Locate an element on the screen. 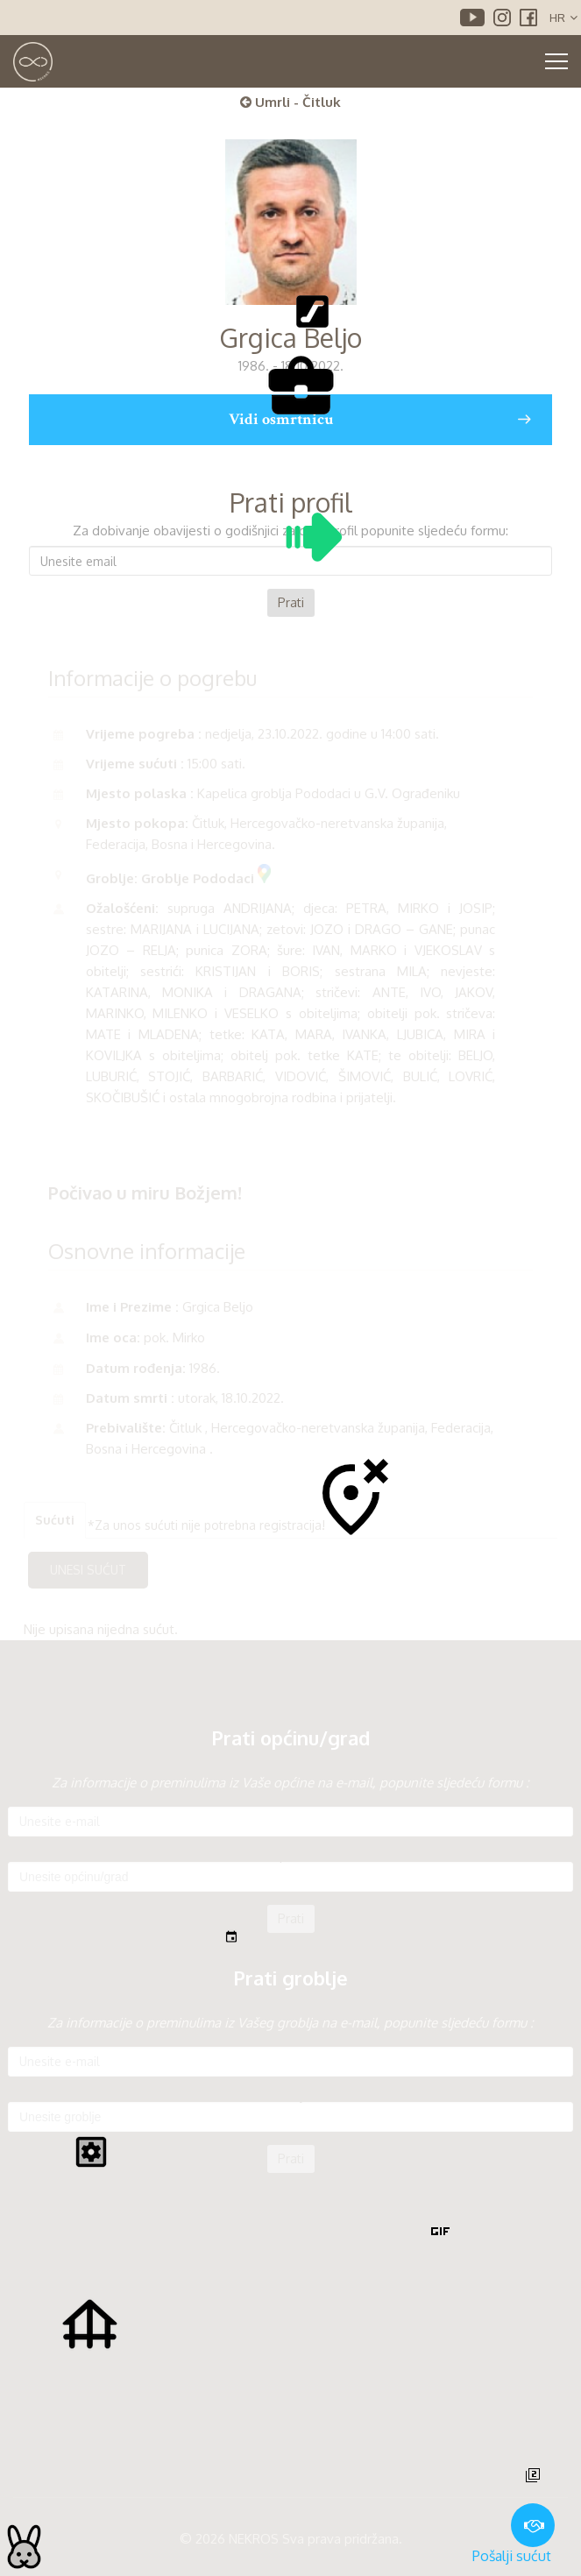 The height and width of the screenshot is (2576, 581). access pet or animal-related features is located at coordinates (24, 2547).